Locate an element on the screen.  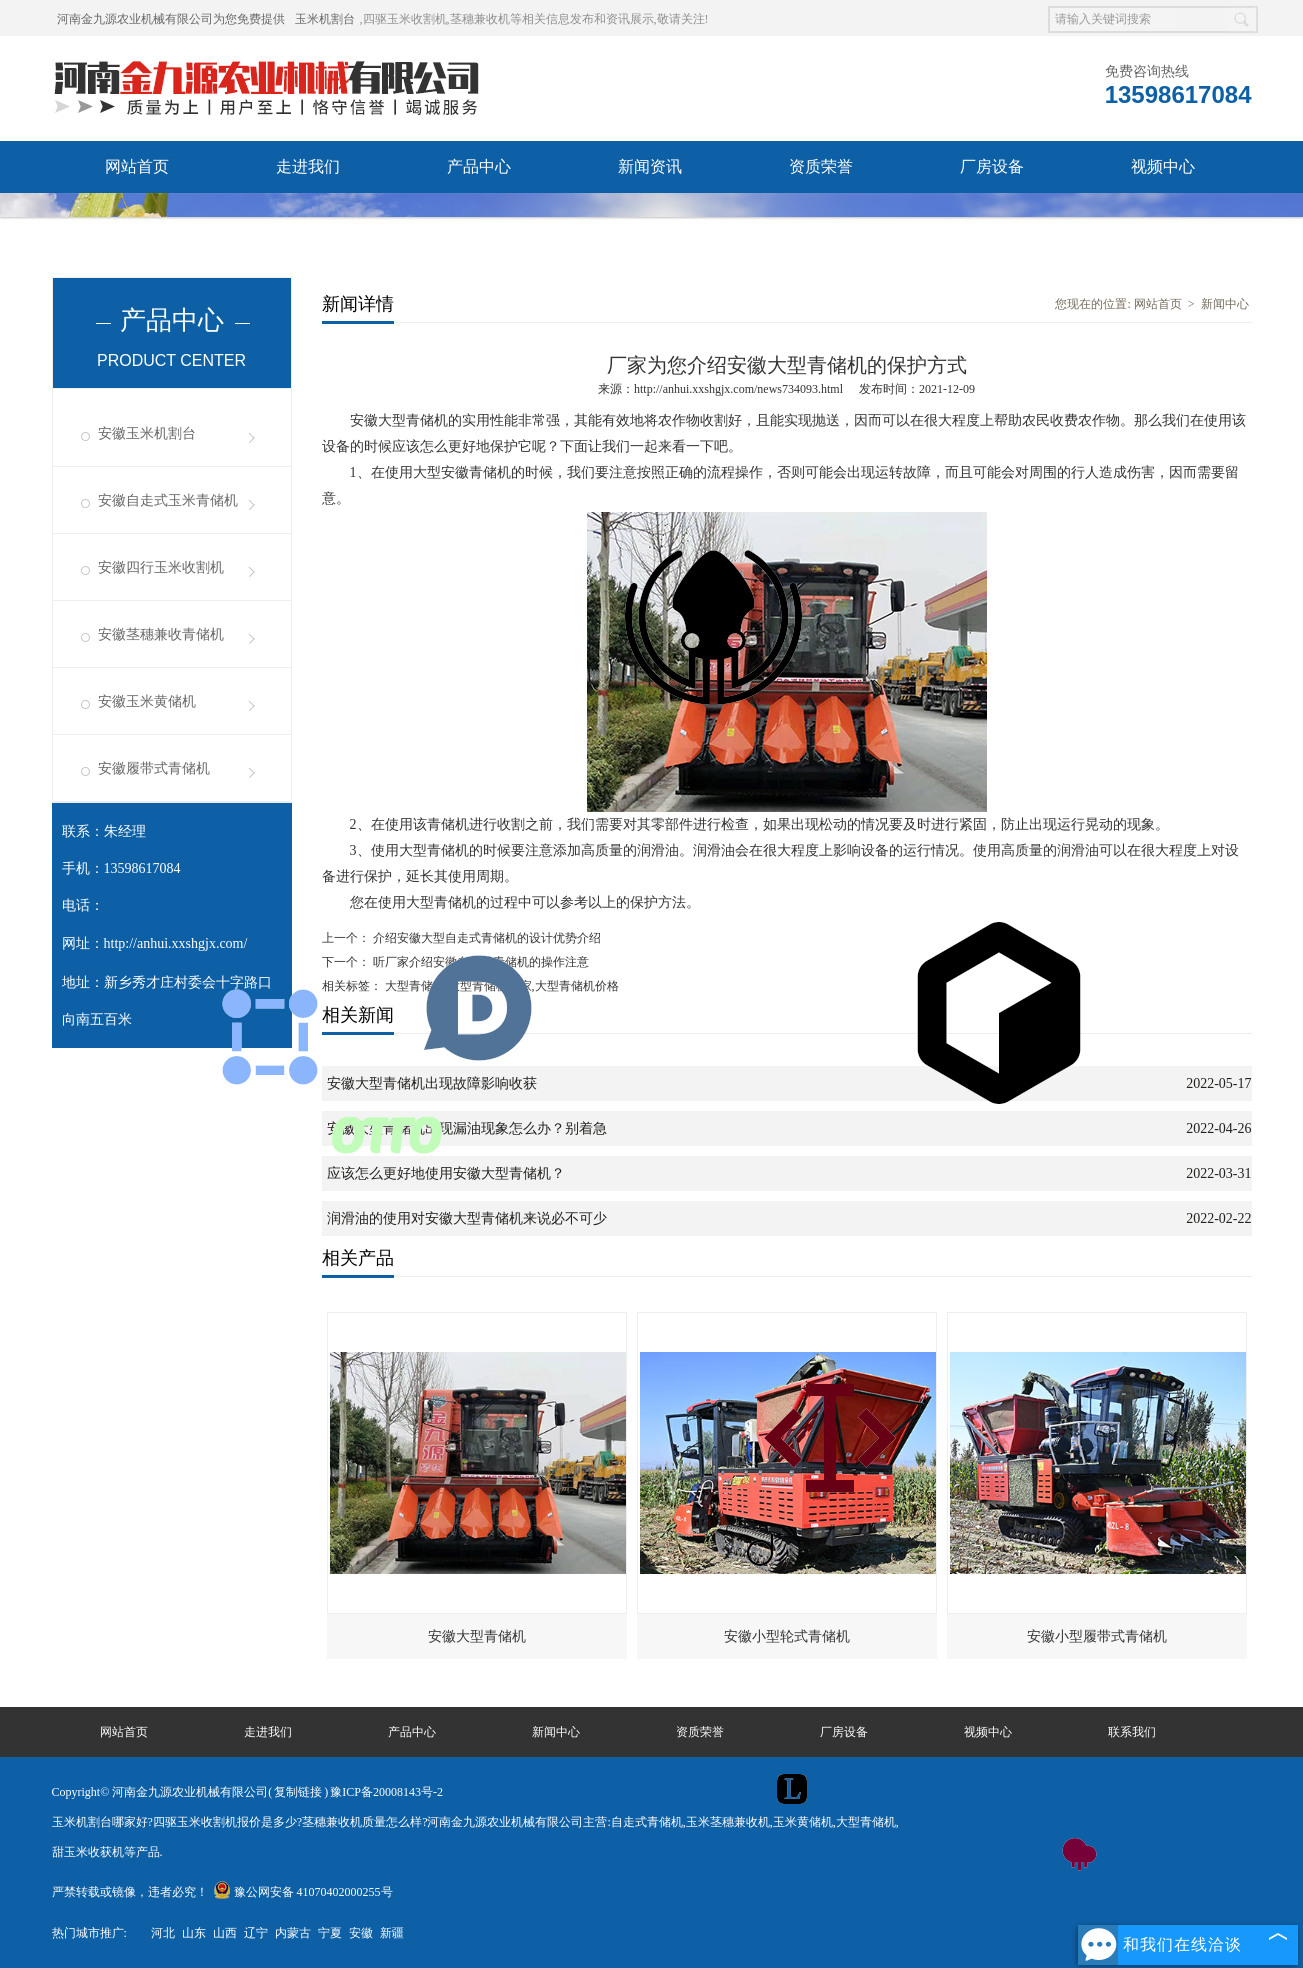
dedge app or service logo is located at coordinates (760, 1550).